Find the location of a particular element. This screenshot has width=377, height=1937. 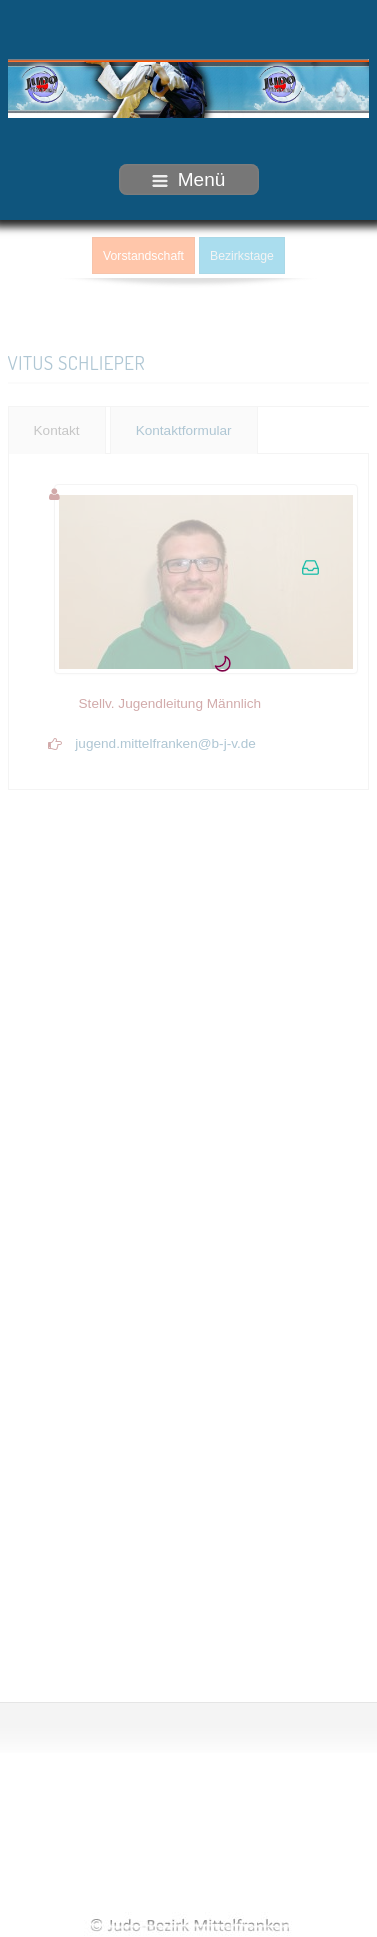

switch to dark mode is located at coordinates (222, 663).